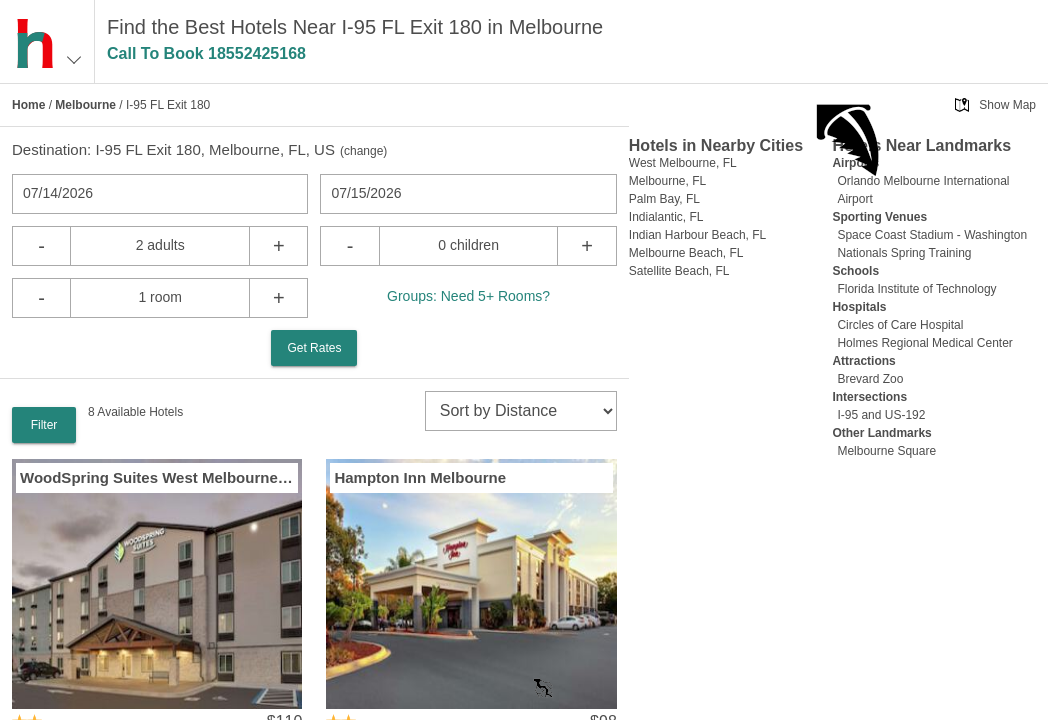  I want to click on equip saw claw weapon or tool, so click(851, 140).